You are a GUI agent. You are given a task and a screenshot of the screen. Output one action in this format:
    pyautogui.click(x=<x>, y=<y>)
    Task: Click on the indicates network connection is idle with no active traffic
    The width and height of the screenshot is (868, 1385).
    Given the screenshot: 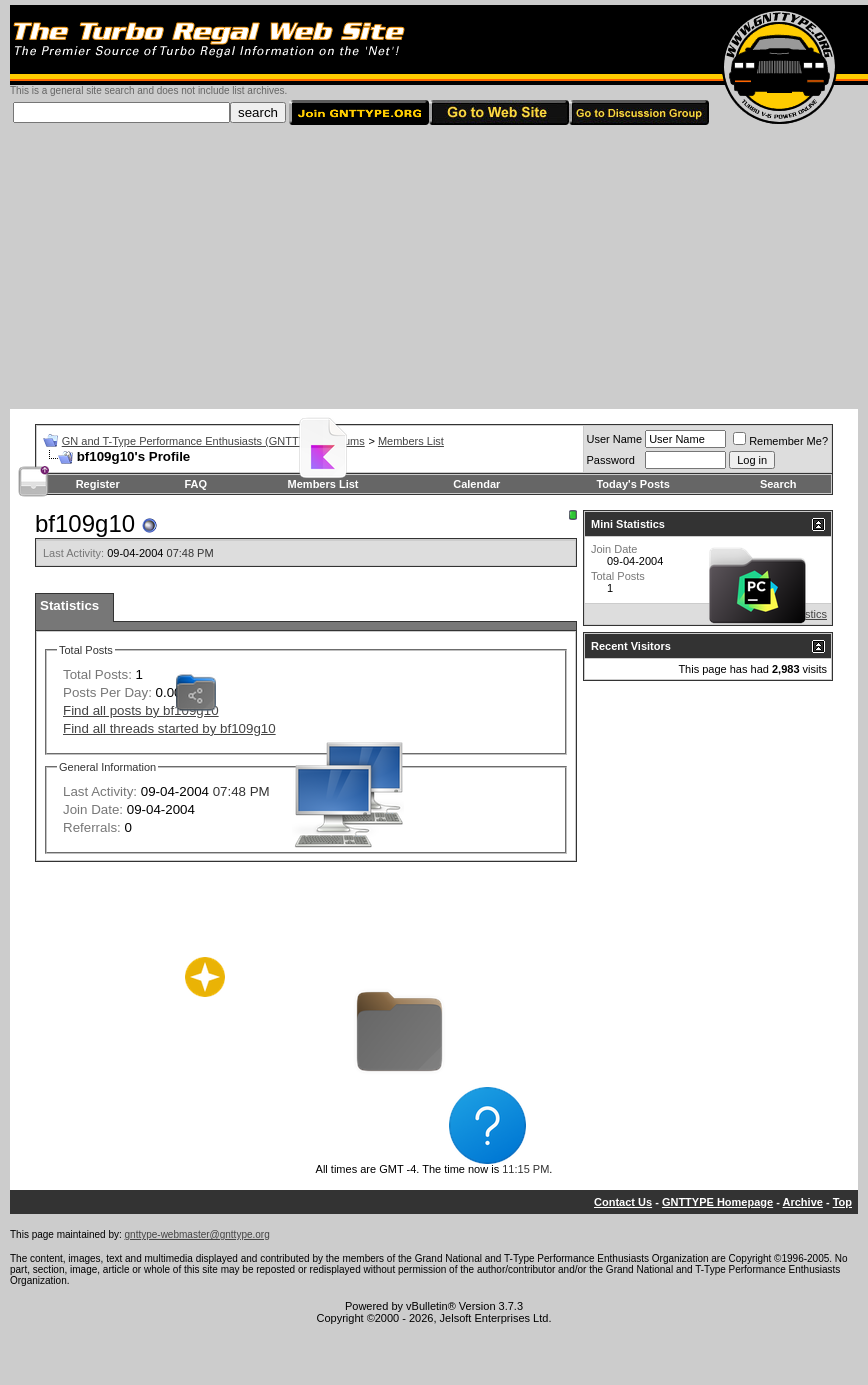 What is the action you would take?
    pyautogui.click(x=348, y=795)
    